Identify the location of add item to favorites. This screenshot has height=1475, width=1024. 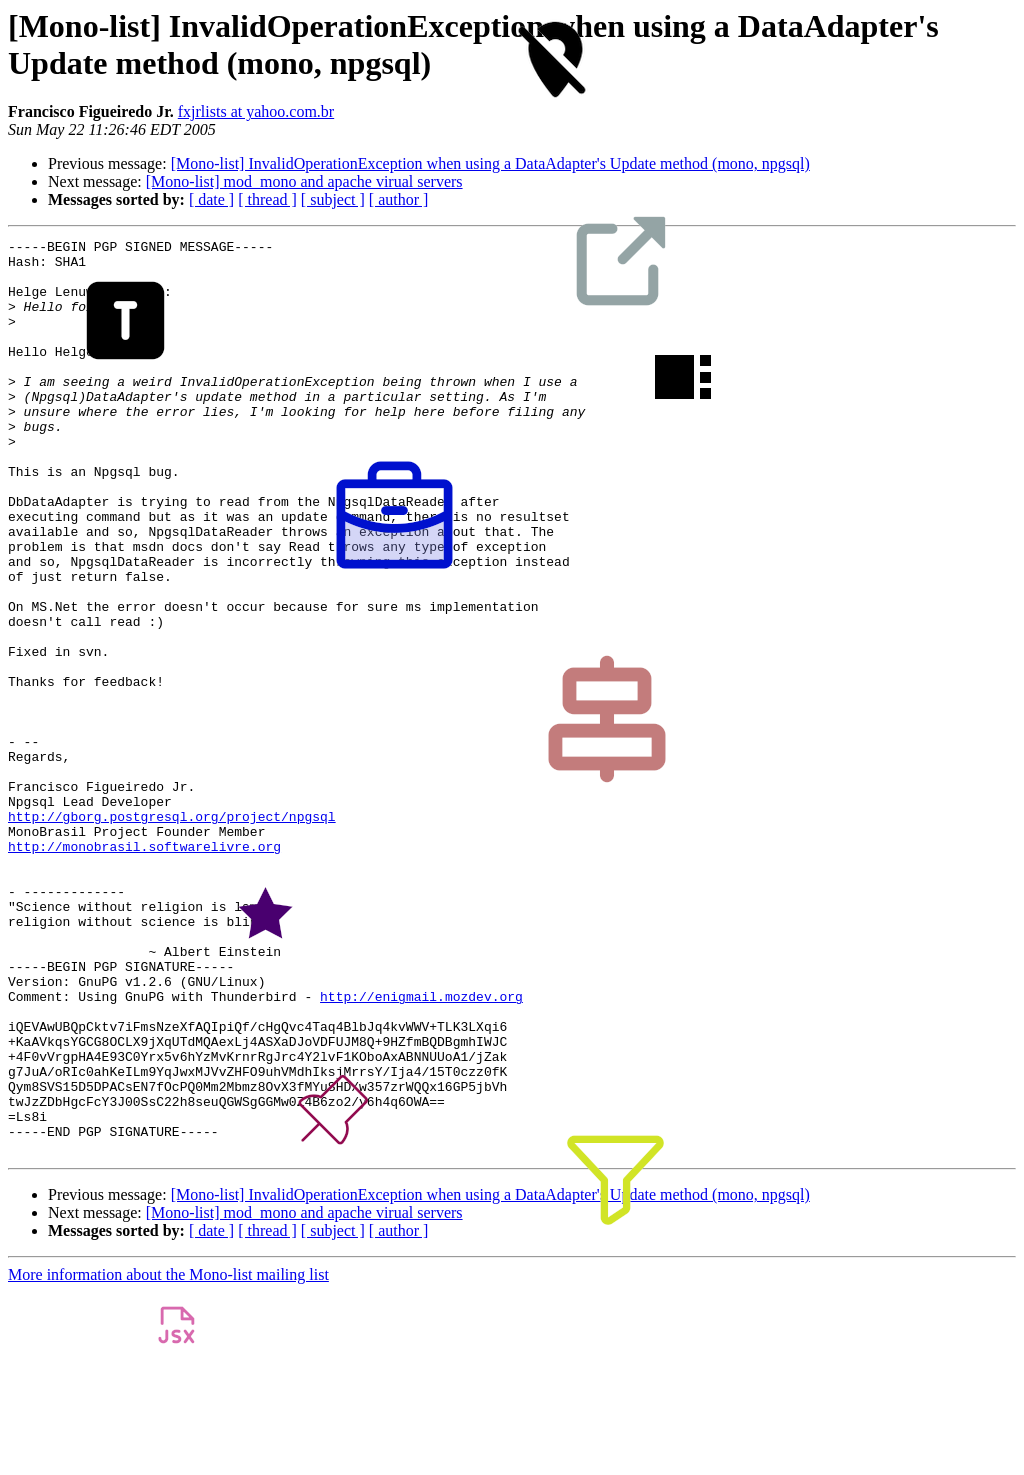
(265, 915).